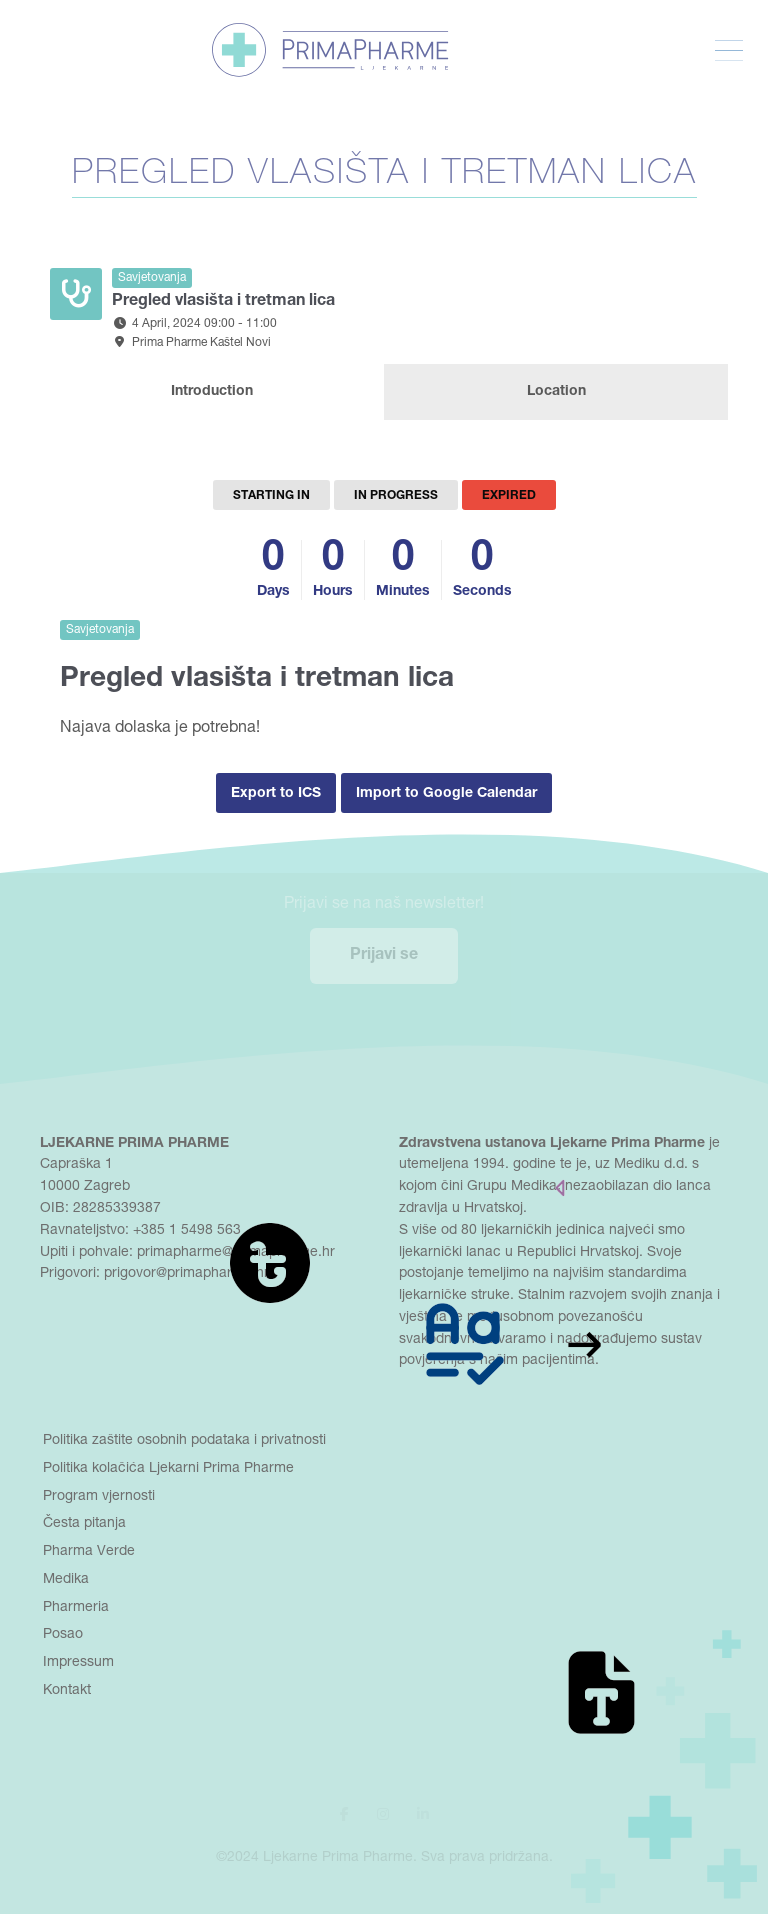 The height and width of the screenshot is (1914, 768). Describe the element at coordinates (463, 1340) in the screenshot. I see `check spelling and grammar` at that location.